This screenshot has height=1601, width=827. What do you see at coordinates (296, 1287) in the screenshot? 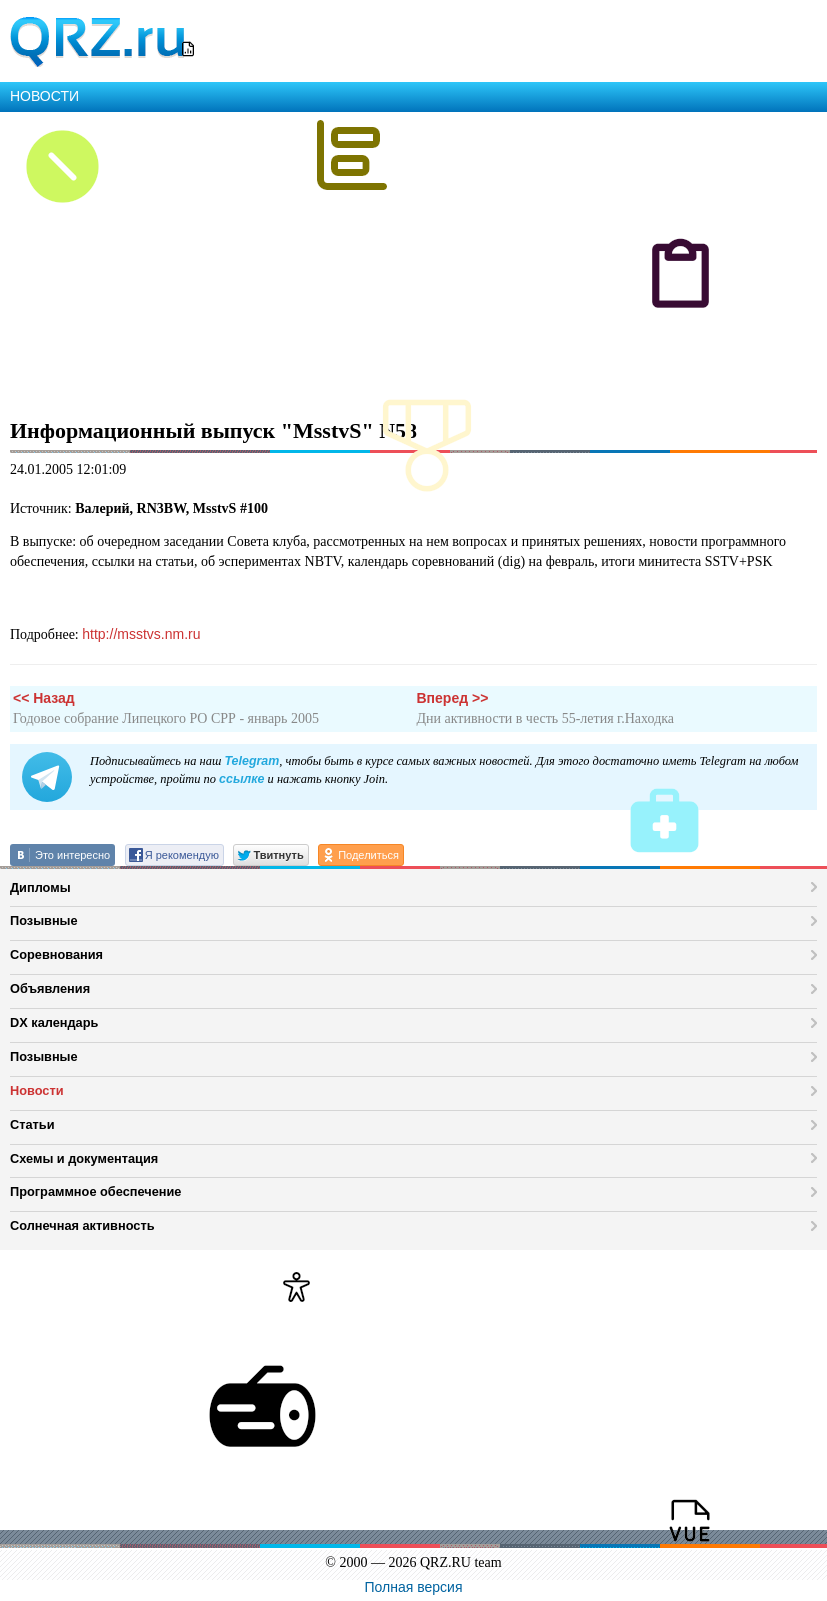
I see `accessibility settings or features` at bounding box center [296, 1287].